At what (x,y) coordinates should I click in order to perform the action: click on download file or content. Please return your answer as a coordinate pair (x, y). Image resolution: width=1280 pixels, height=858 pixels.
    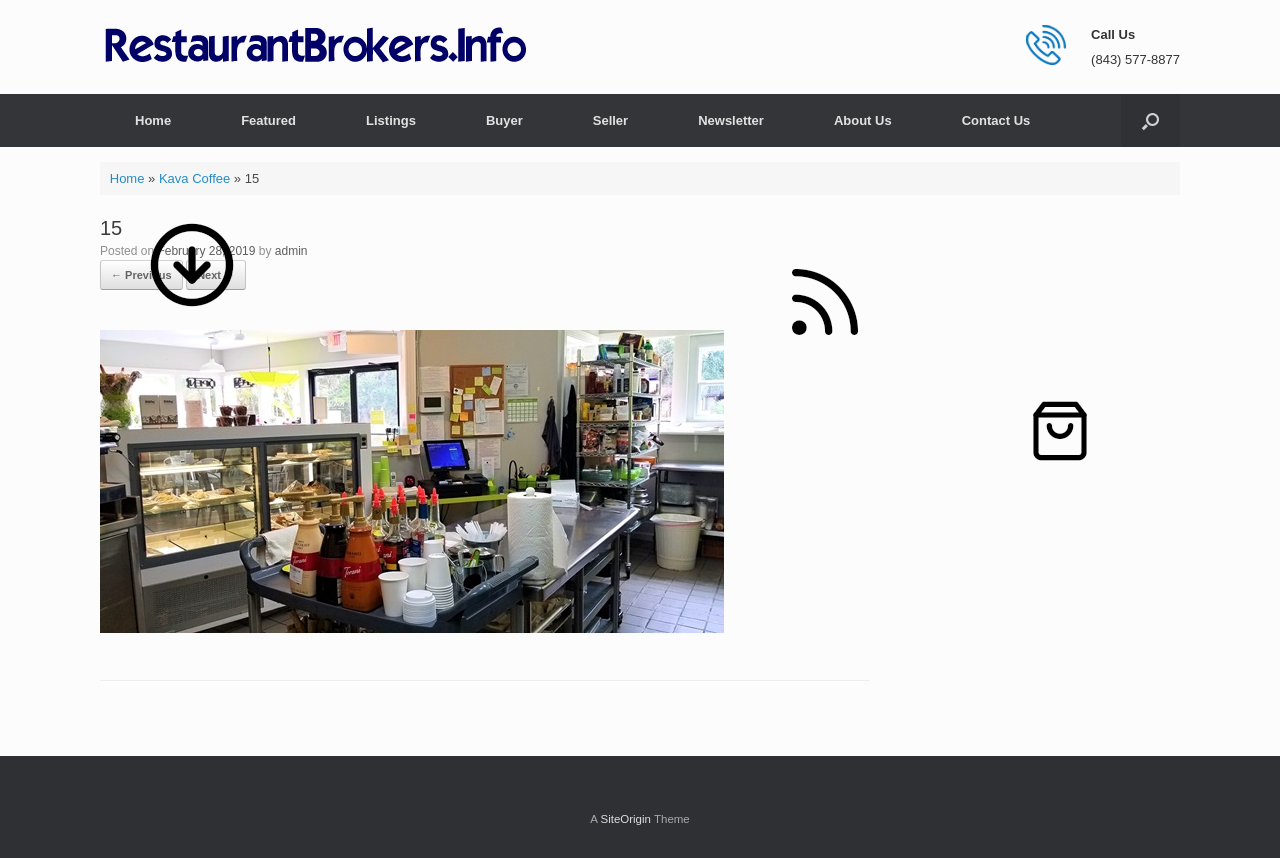
    Looking at the image, I should click on (192, 265).